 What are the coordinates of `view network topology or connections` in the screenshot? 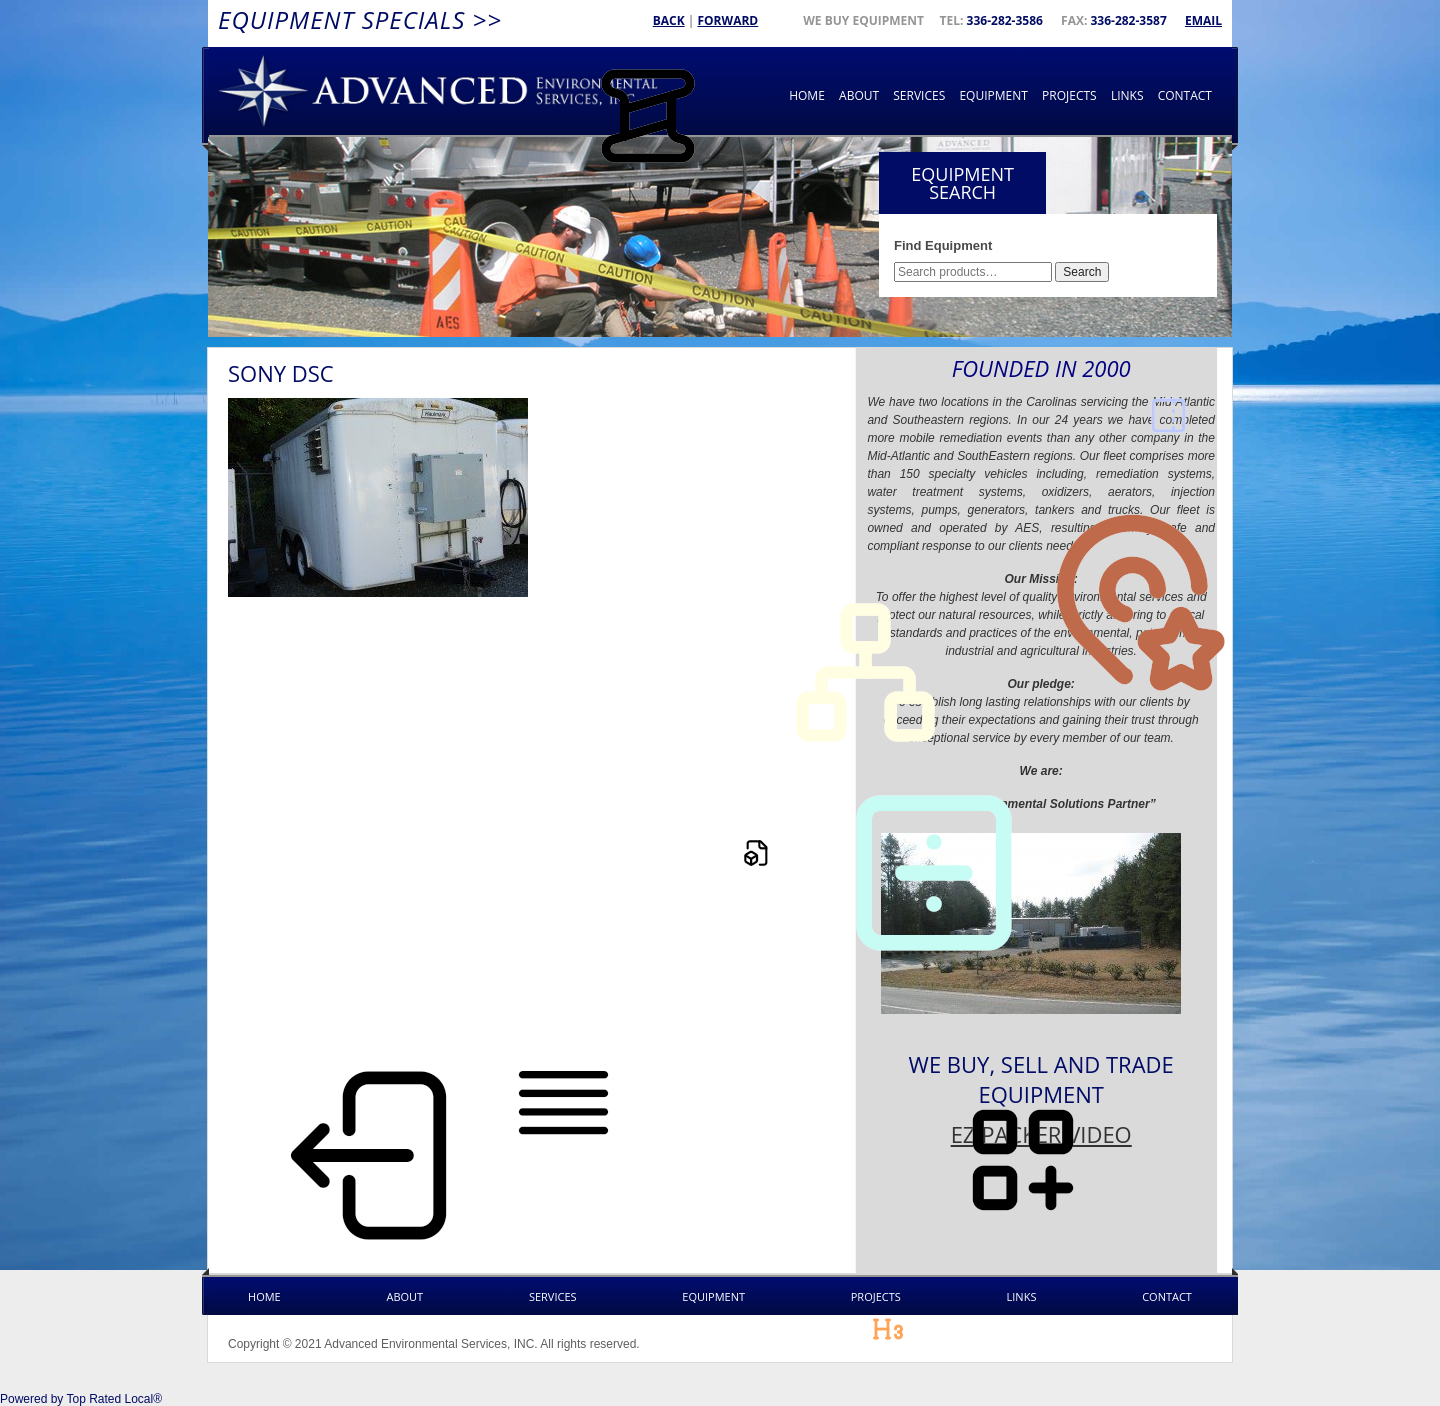 It's located at (865, 672).